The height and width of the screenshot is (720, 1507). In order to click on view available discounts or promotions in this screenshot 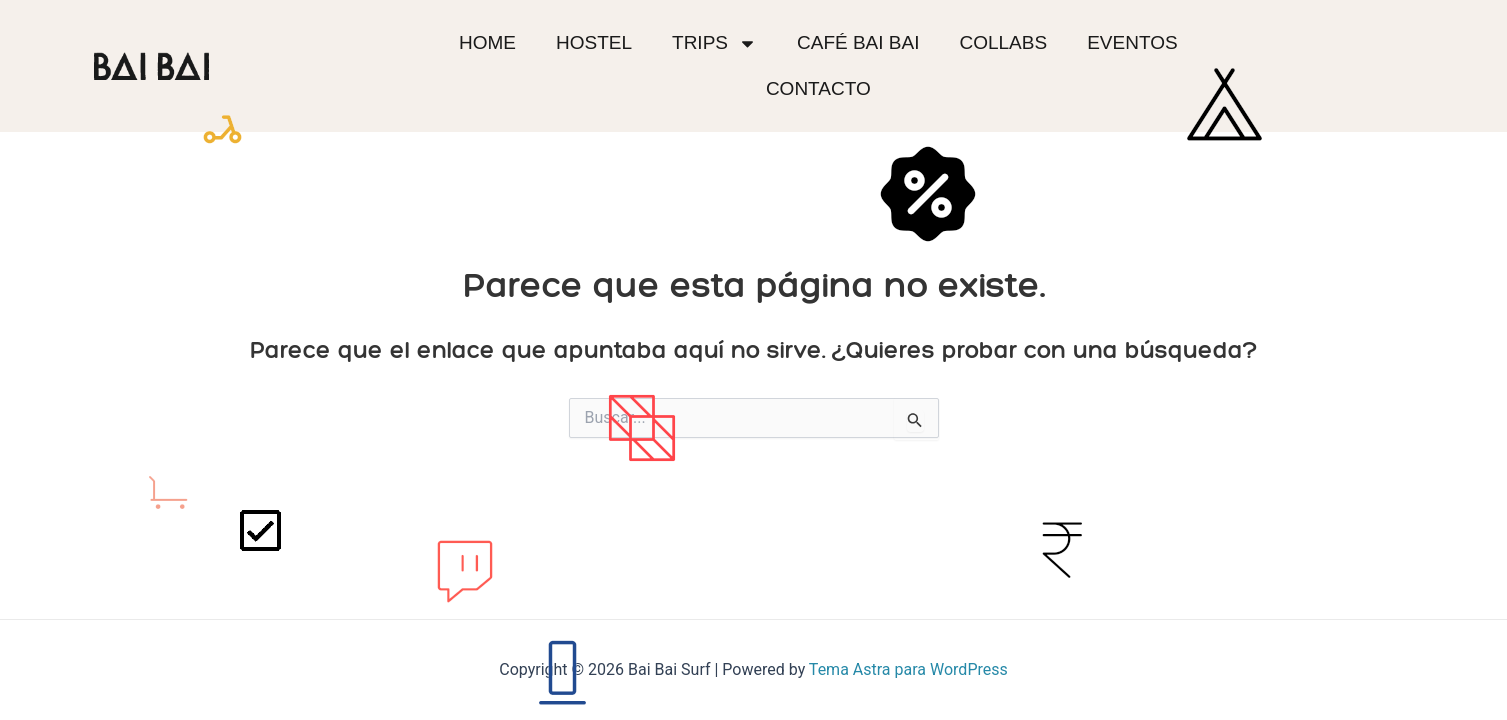, I will do `click(928, 194)`.